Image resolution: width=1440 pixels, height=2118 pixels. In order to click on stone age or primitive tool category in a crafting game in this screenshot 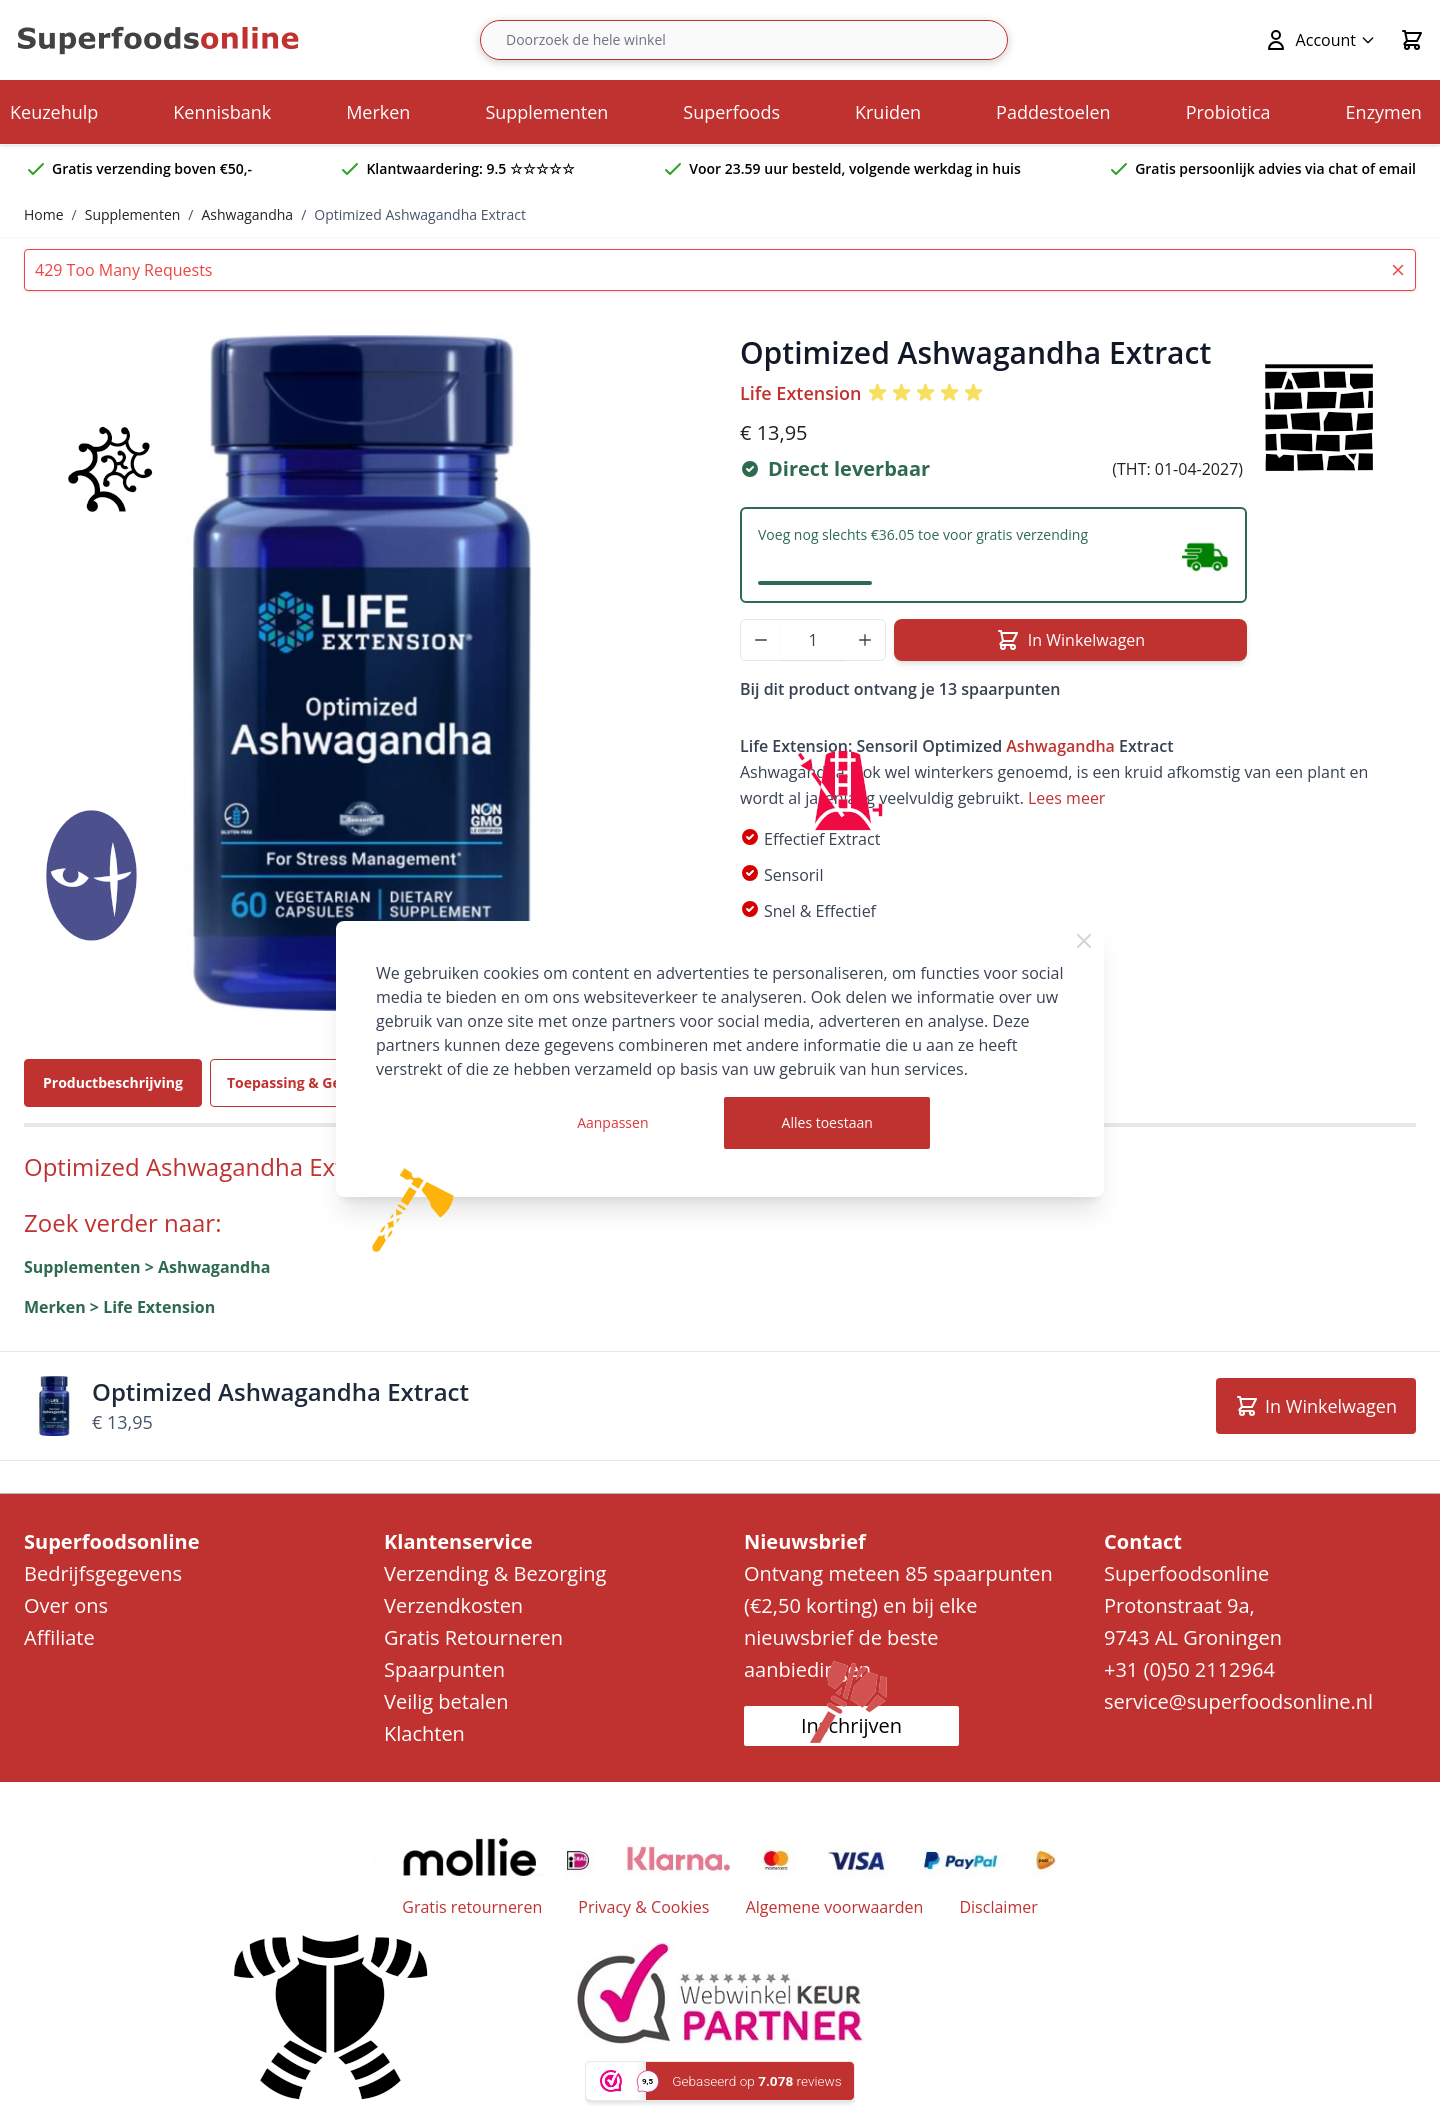, I will do `click(849, 1701)`.